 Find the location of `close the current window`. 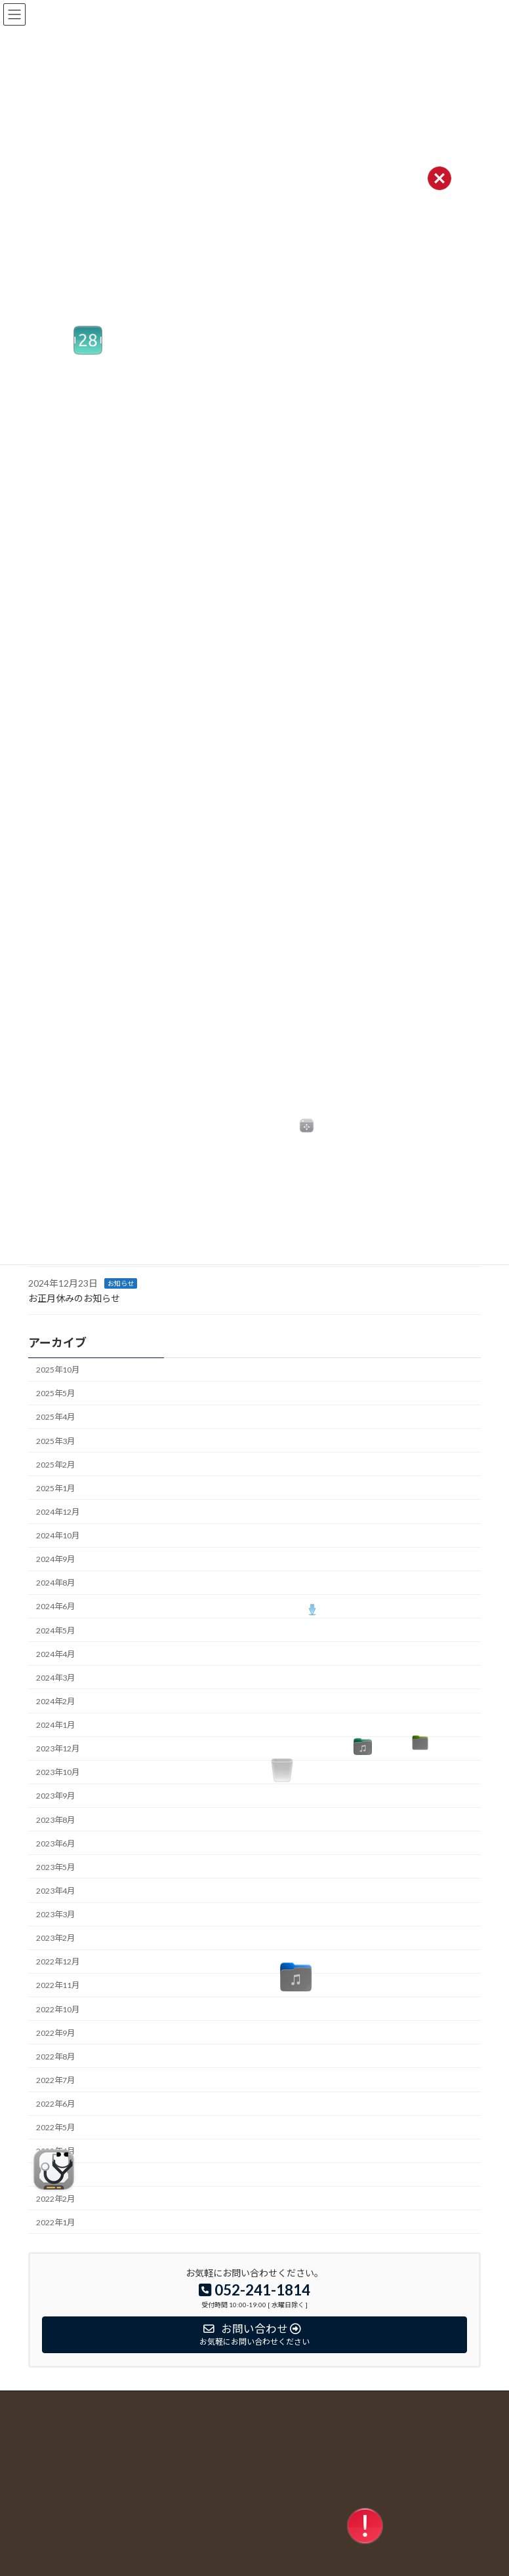

close the current window is located at coordinates (439, 178).